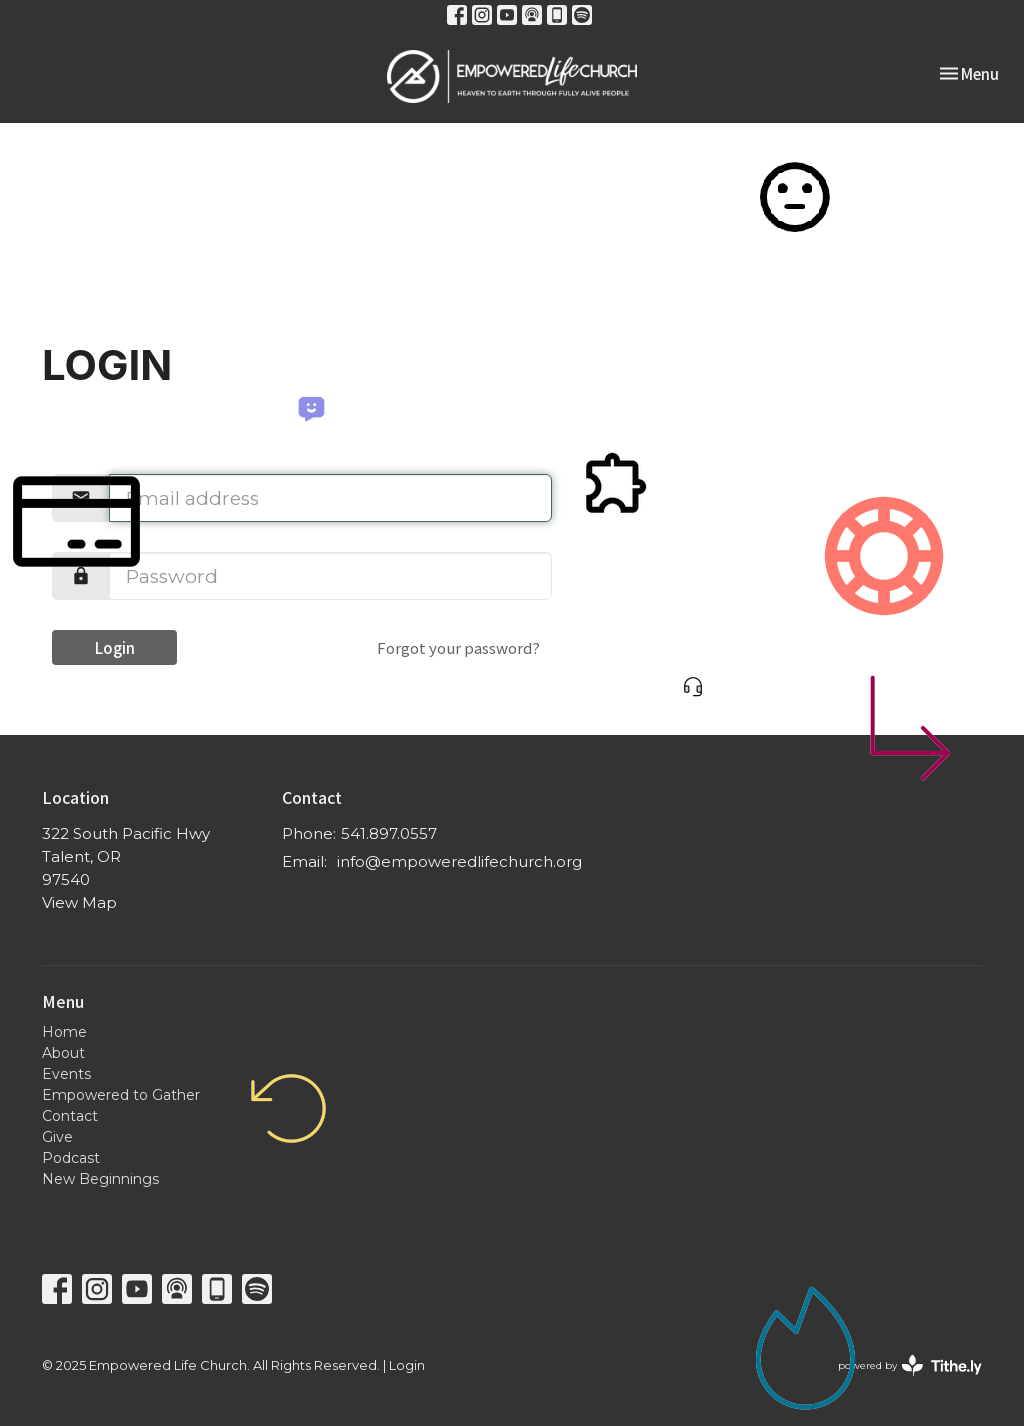 Image resolution: width=1024 pixels, height=1426 pixels. I want to click on contact customer support, so click(693, 686).